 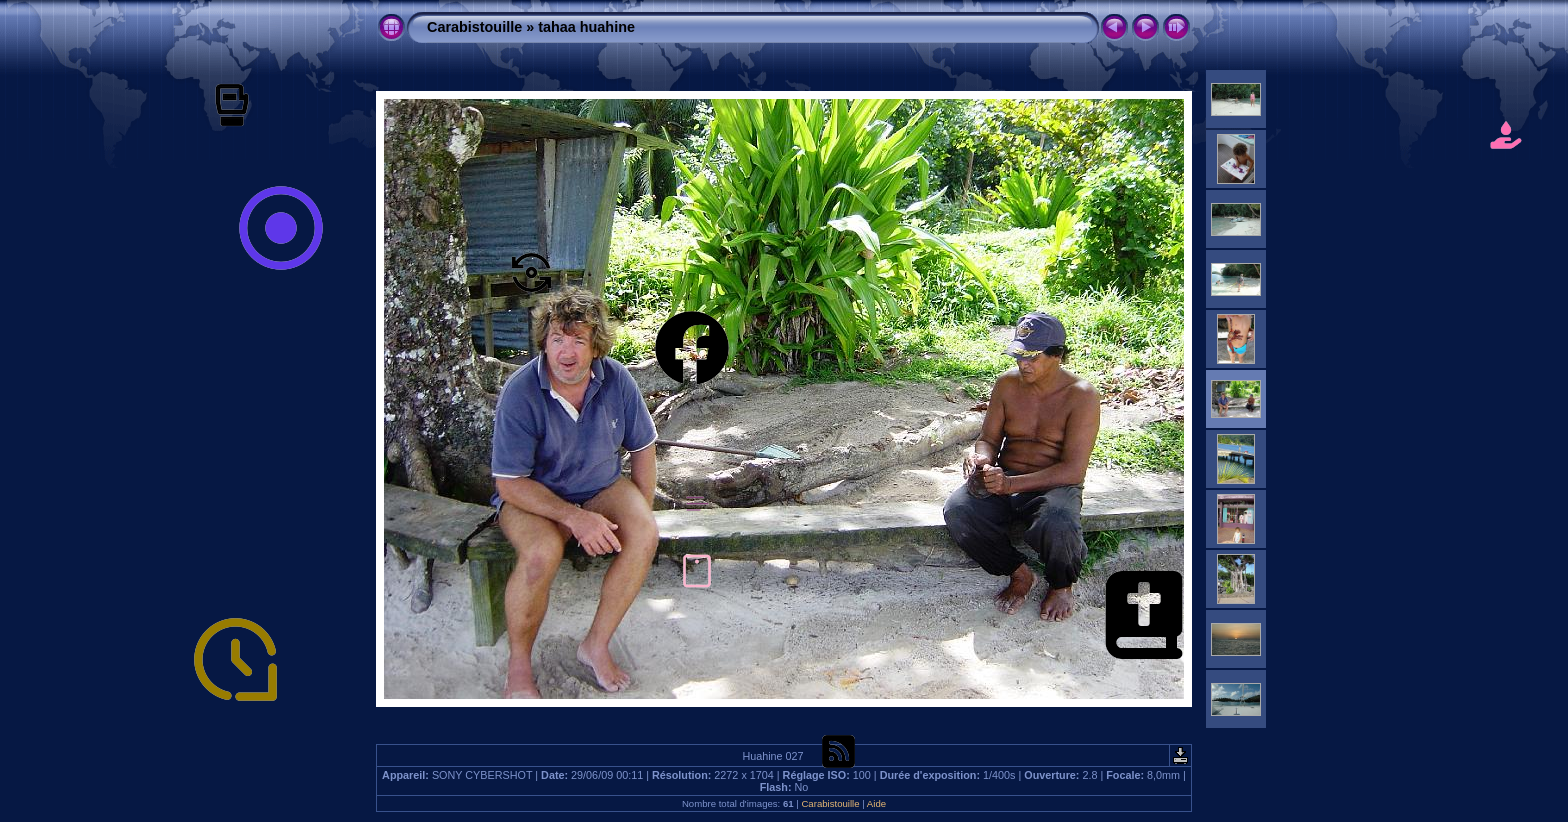 What do you see at coordinates (697, 504) in the screenshot?
I see `select items from a list` at bounding box center [697, 504].